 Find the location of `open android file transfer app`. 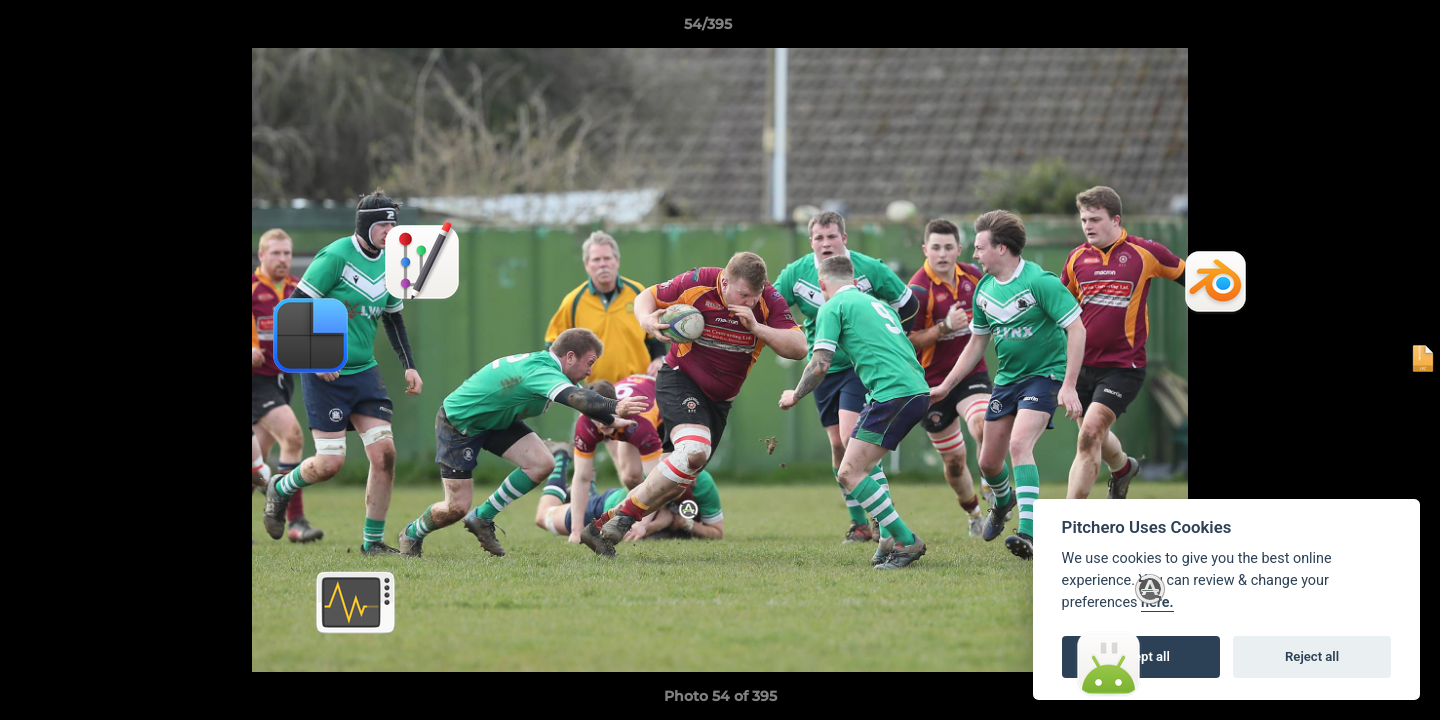

open android file transfer app is located at coordinates (1108, 662).